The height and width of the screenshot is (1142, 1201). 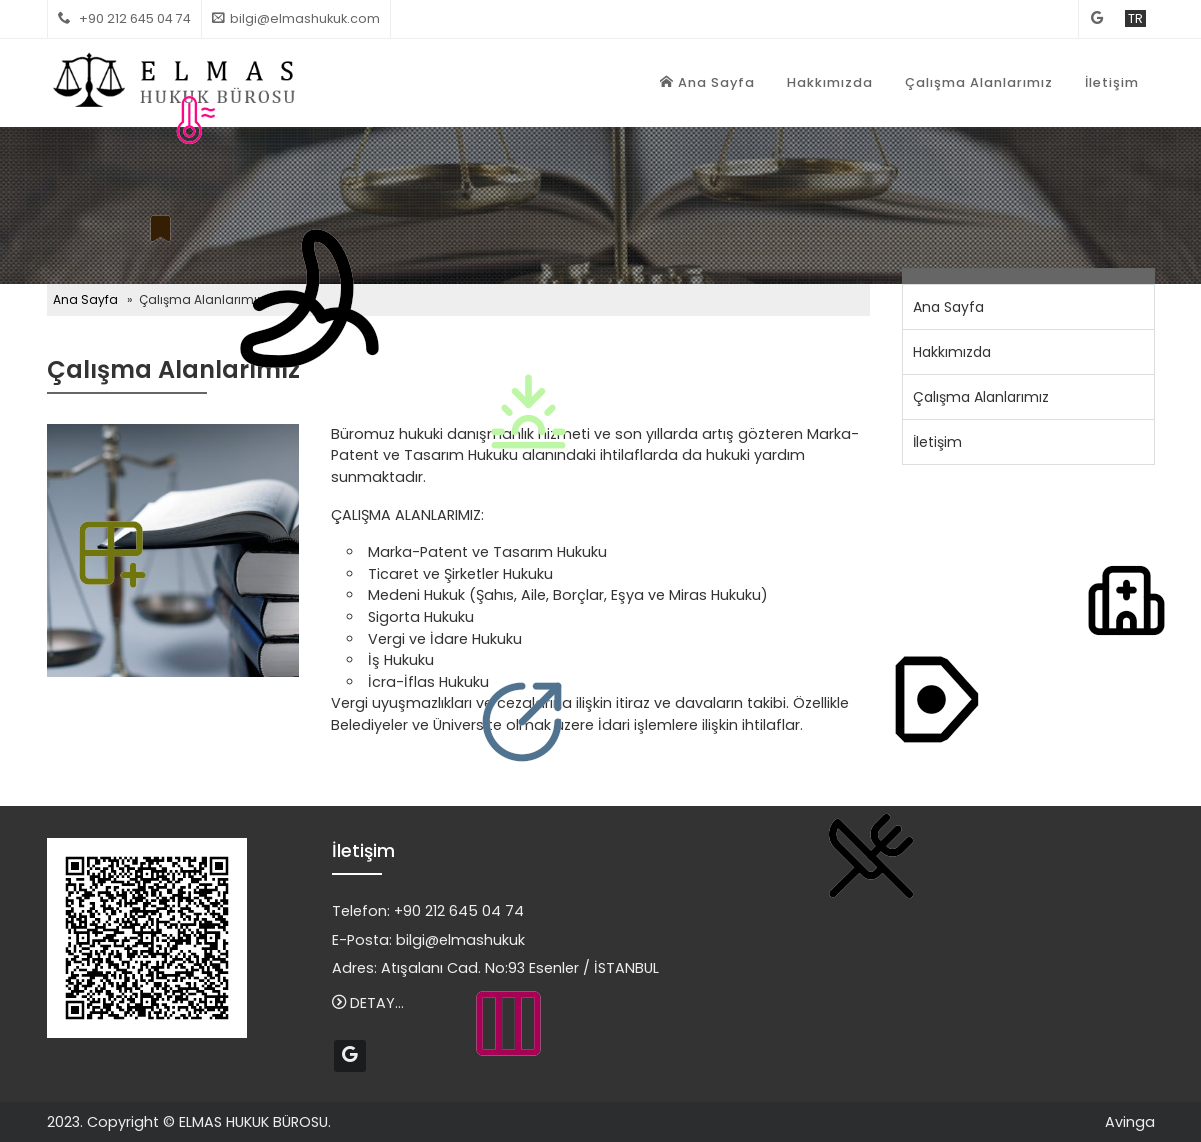 What do you see at coordinates (160, 228) in the screenshot?
I see `save this item for later` at bounding box center [160, 228].